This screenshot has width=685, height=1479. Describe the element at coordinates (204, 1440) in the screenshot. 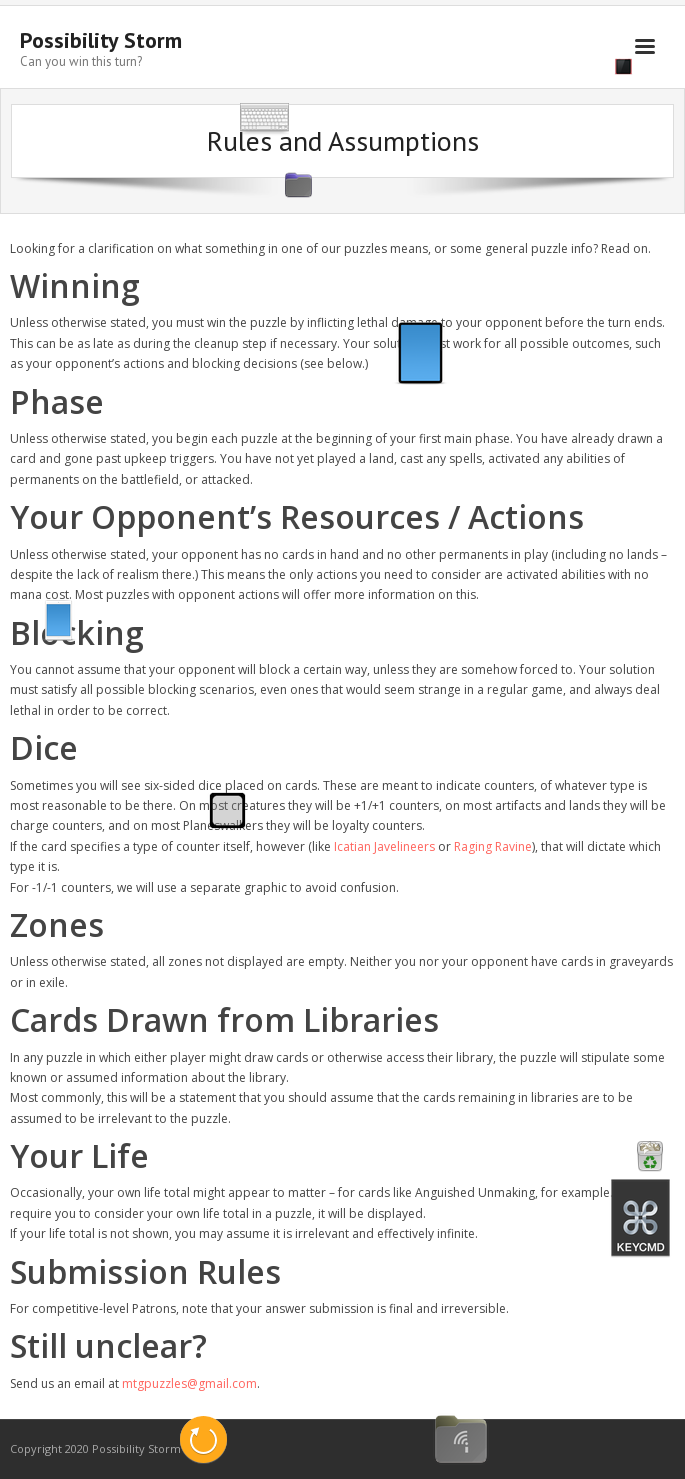

I see `restart or reboot the system` at that location.